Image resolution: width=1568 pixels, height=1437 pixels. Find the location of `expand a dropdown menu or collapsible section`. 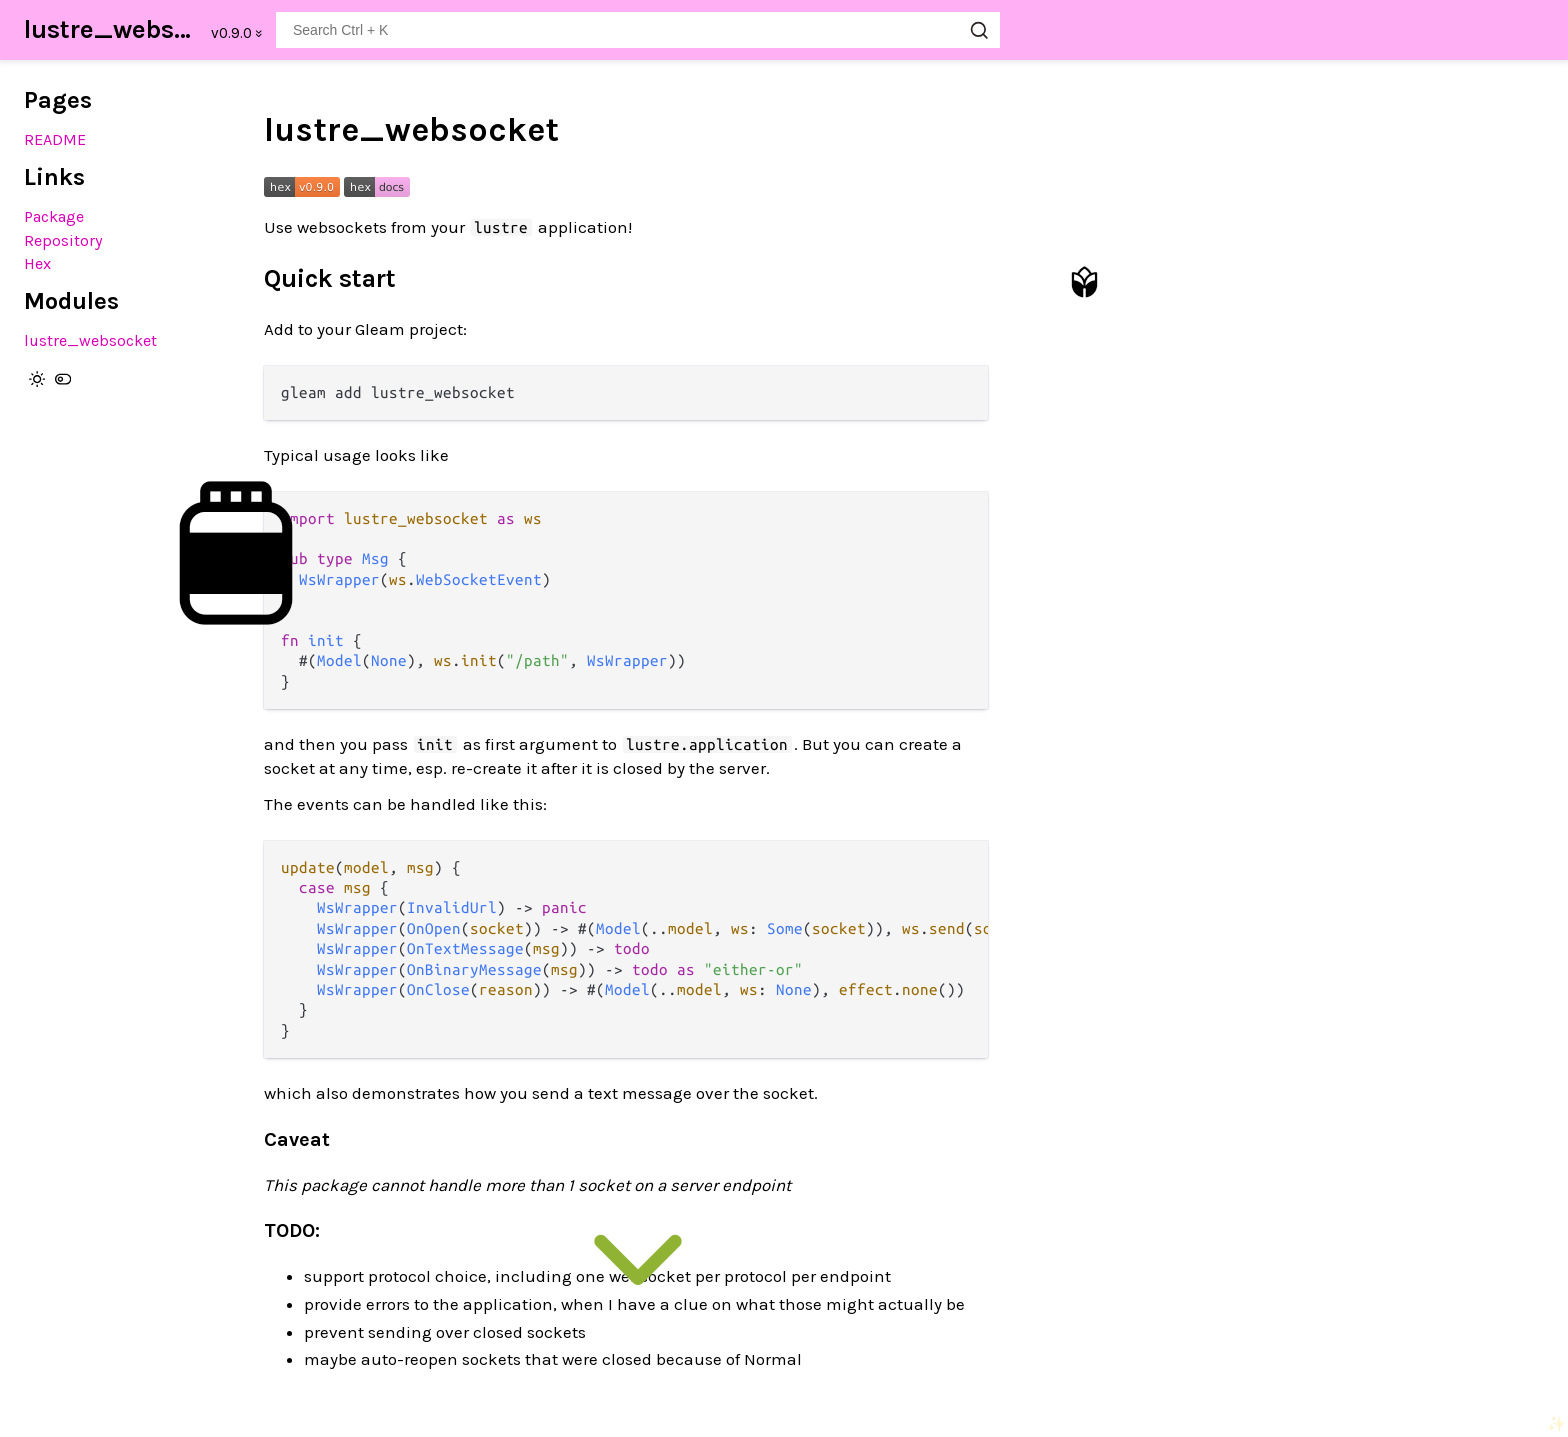

expand a dropdown menu or collapsible section is located at coordinates (638, 1261).